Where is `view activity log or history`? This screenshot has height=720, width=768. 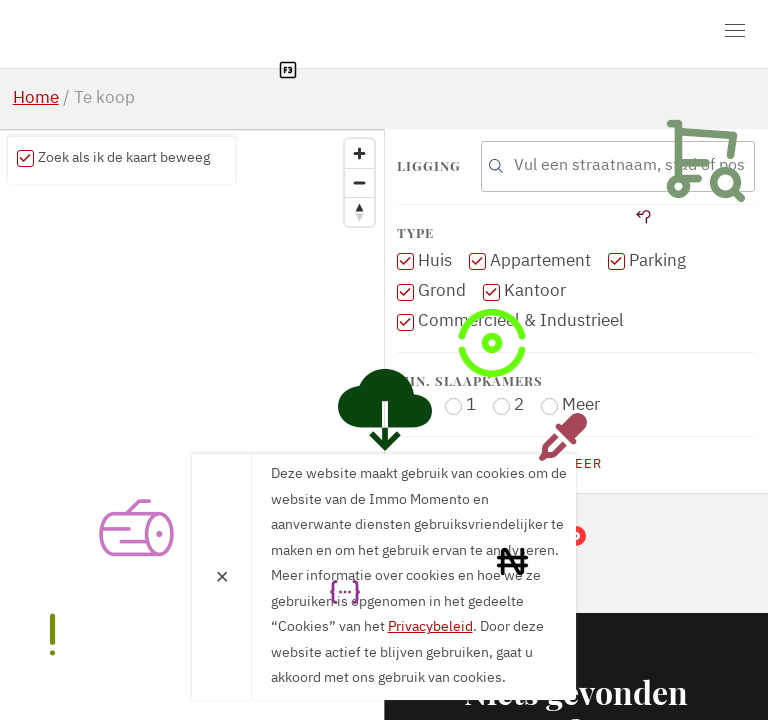 view activity log or history is located at coordinates (136, 531).